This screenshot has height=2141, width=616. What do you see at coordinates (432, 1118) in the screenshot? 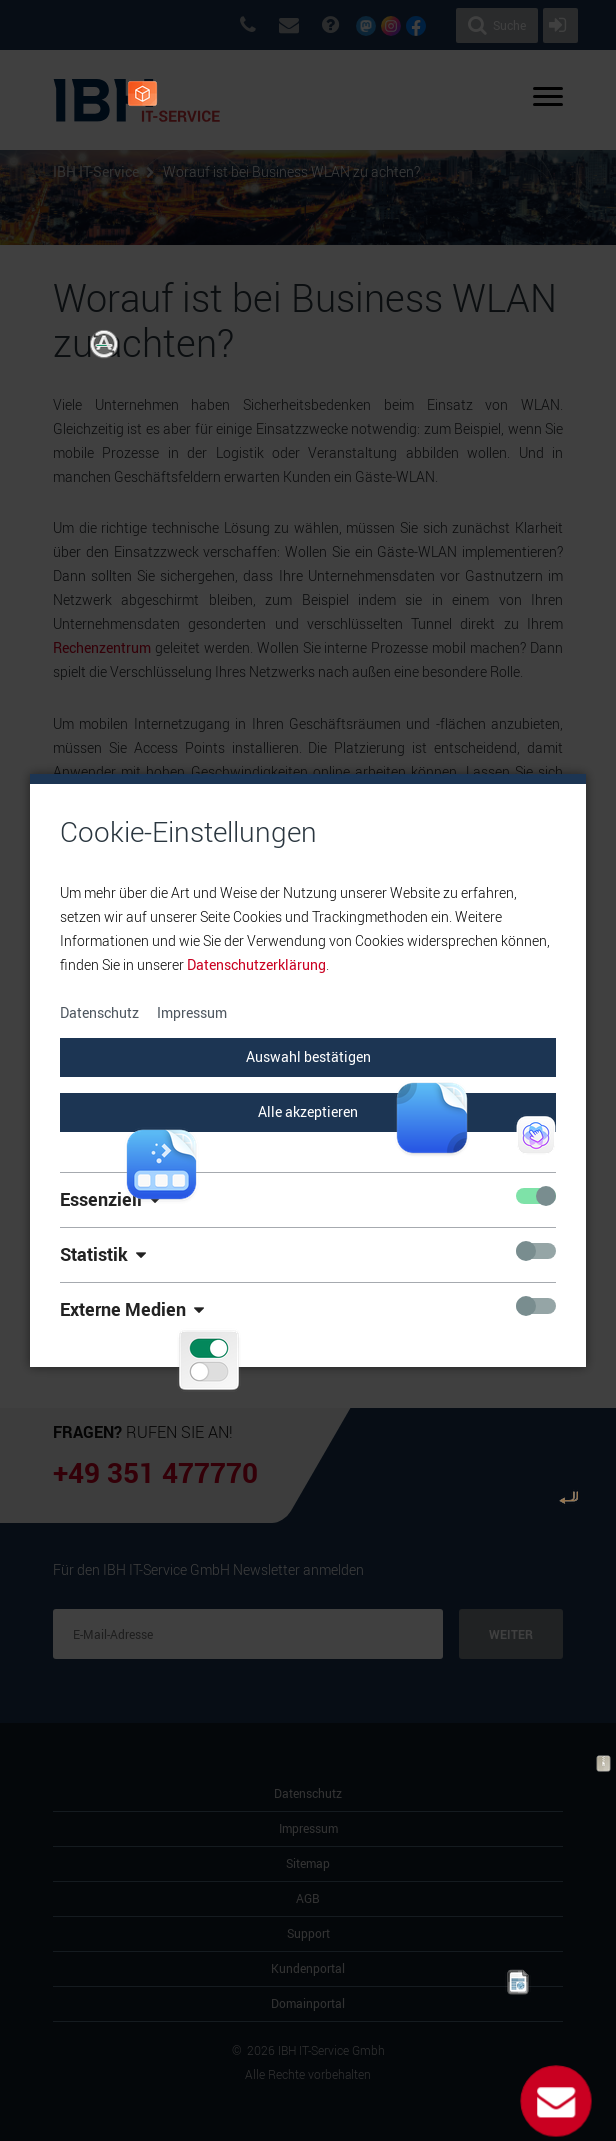
I see `open hot corners system preferences` at bounding box center [432, 1118].